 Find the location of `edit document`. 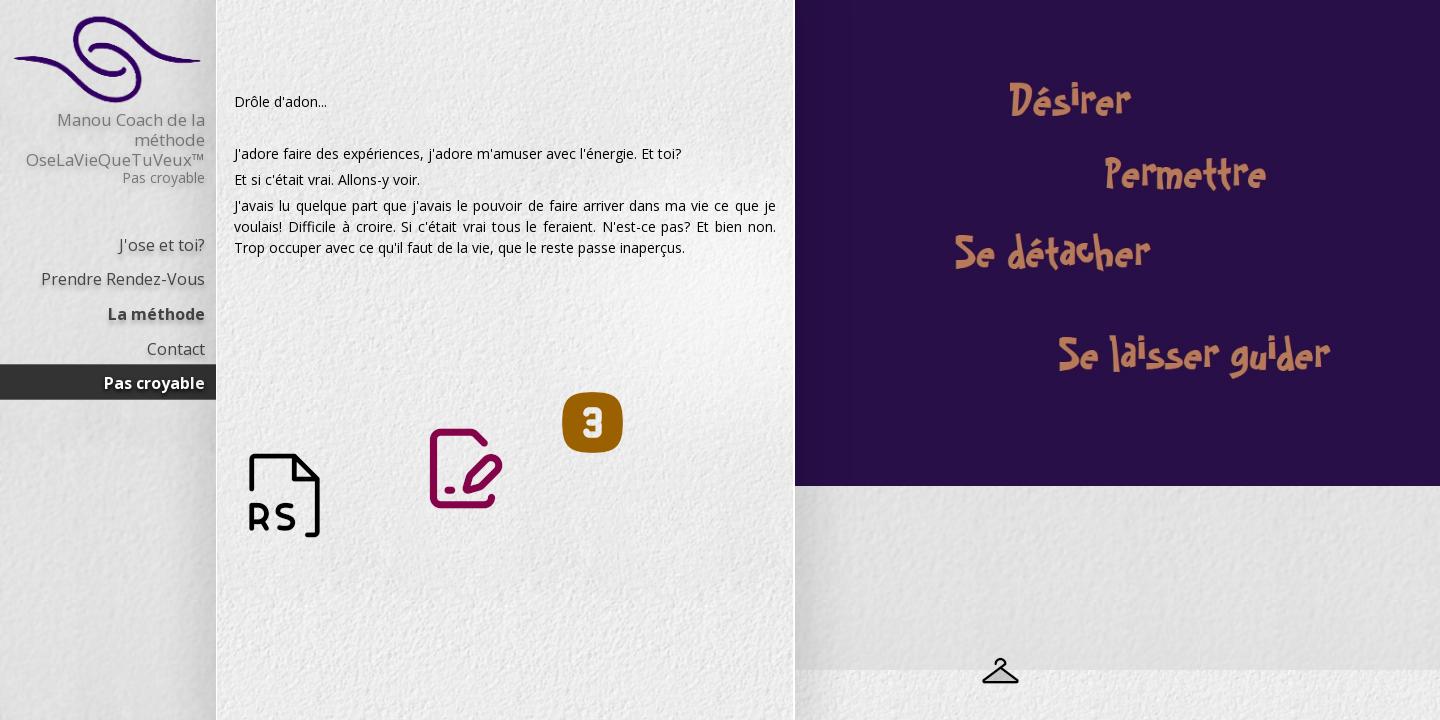

edit document is located at coordinates (462, 468).